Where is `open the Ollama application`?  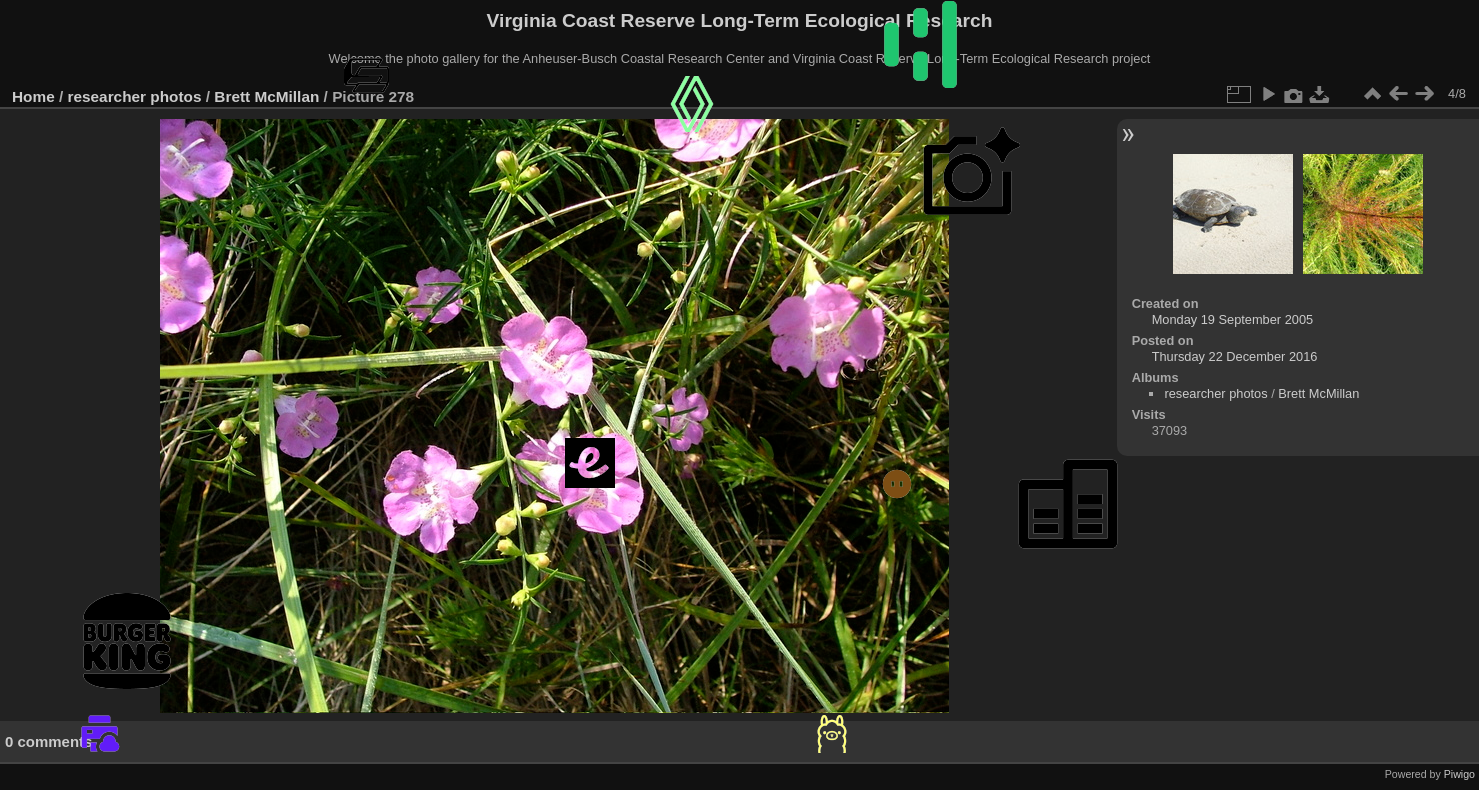
open the Ollama application is located at coordinates (832, 734).